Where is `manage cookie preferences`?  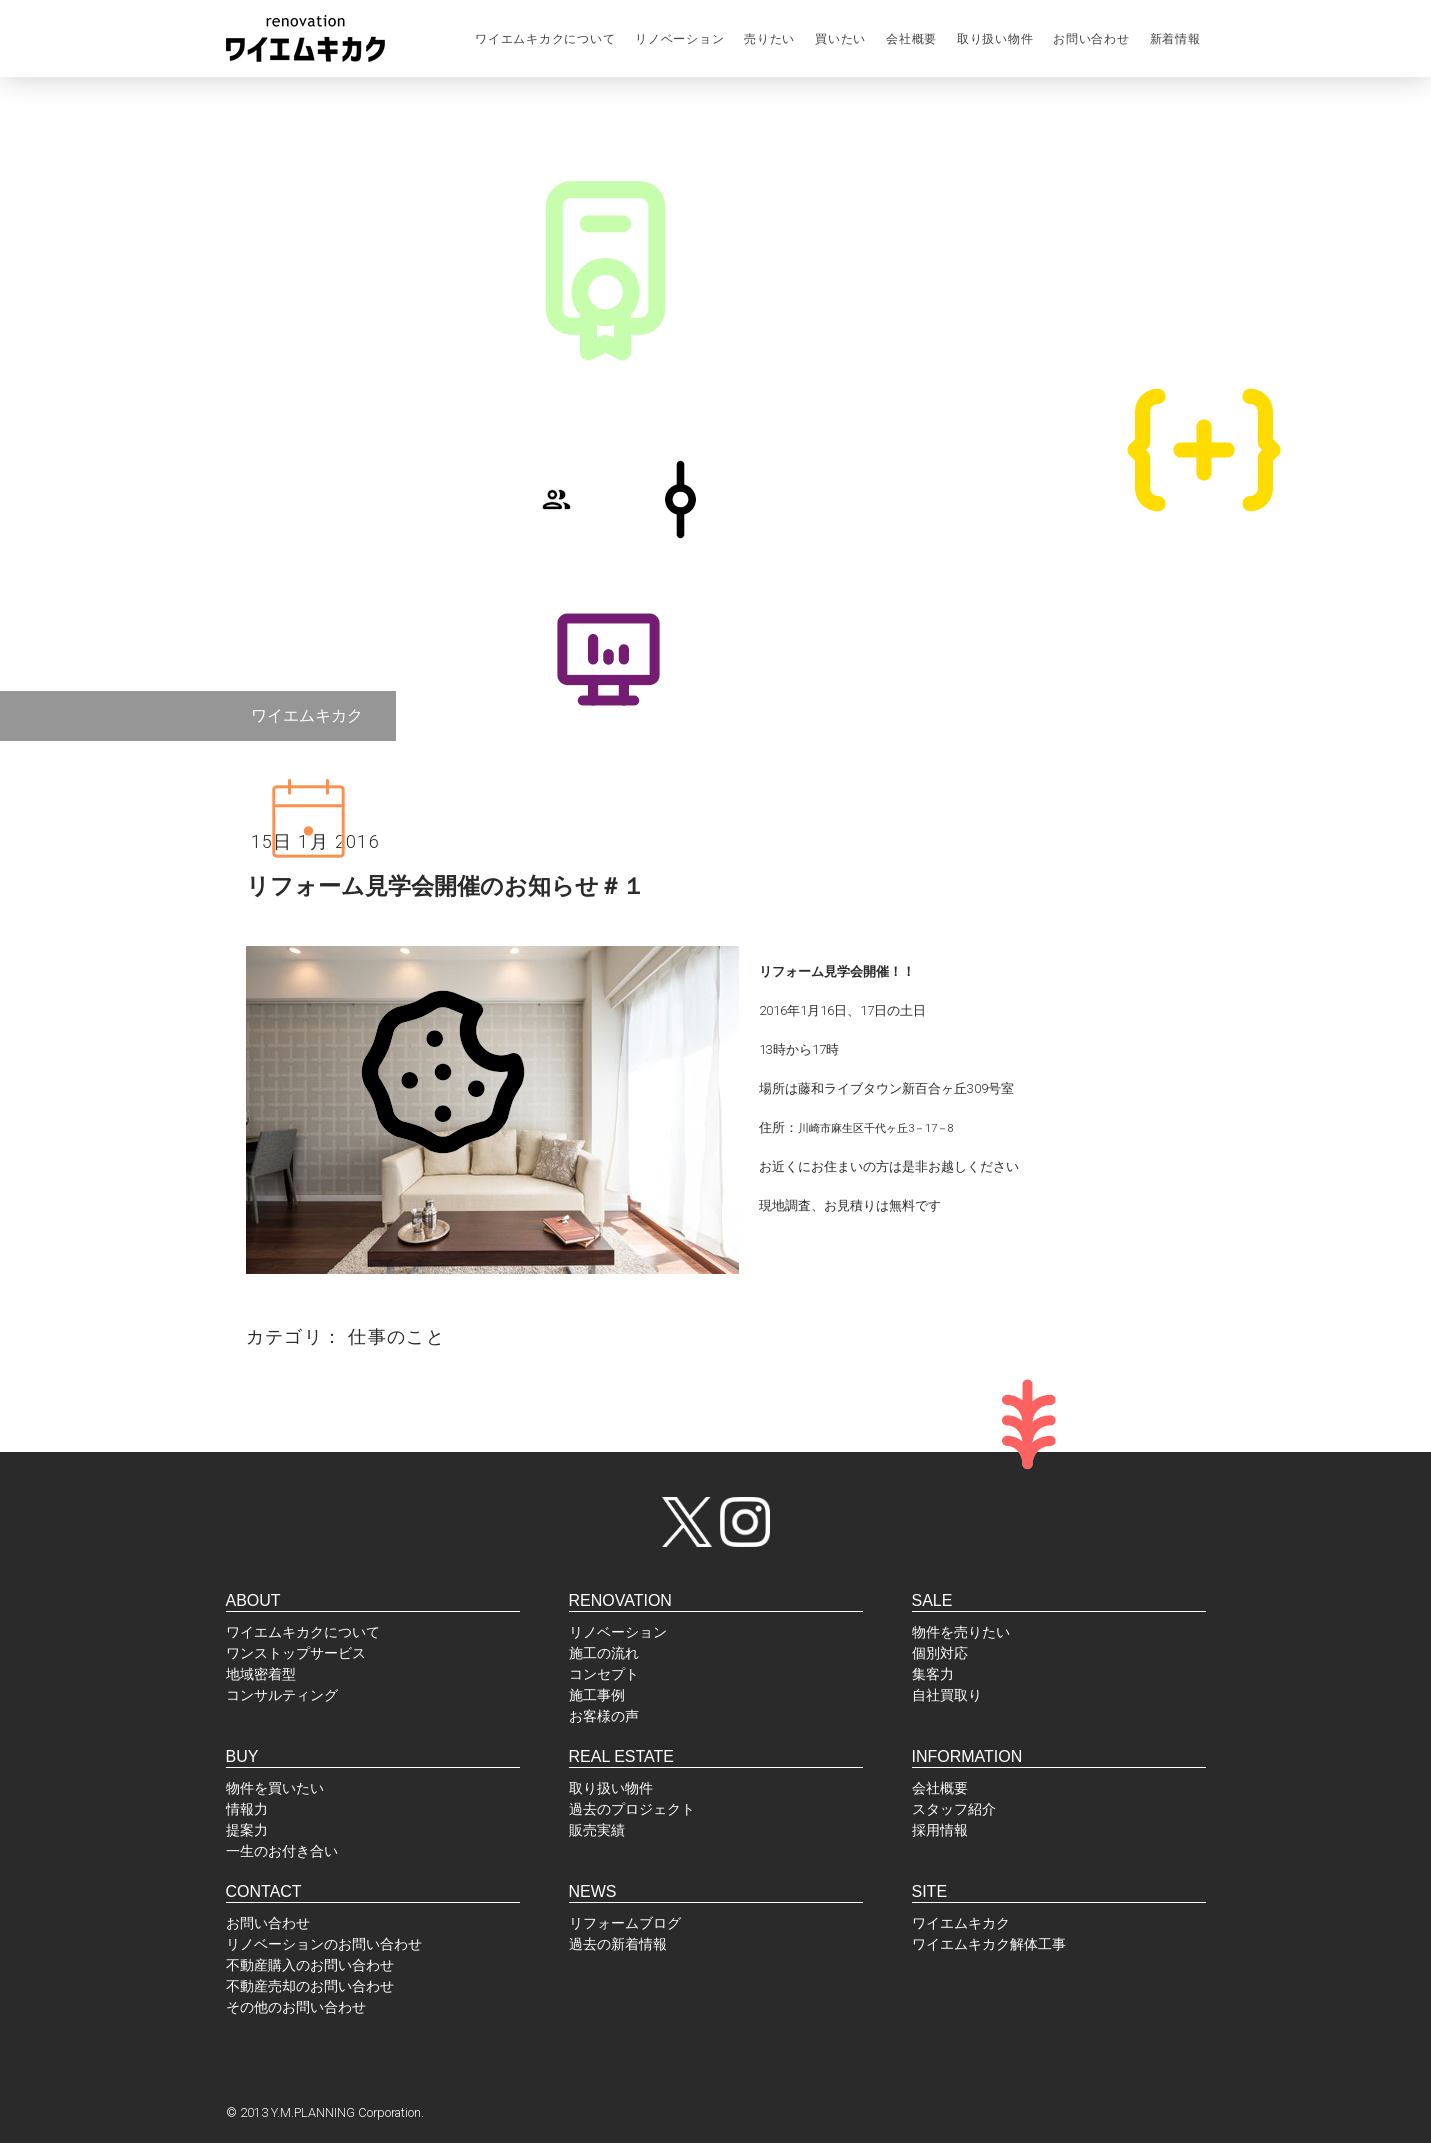 manage cookie preferences is located at coordinates (443, 1072).